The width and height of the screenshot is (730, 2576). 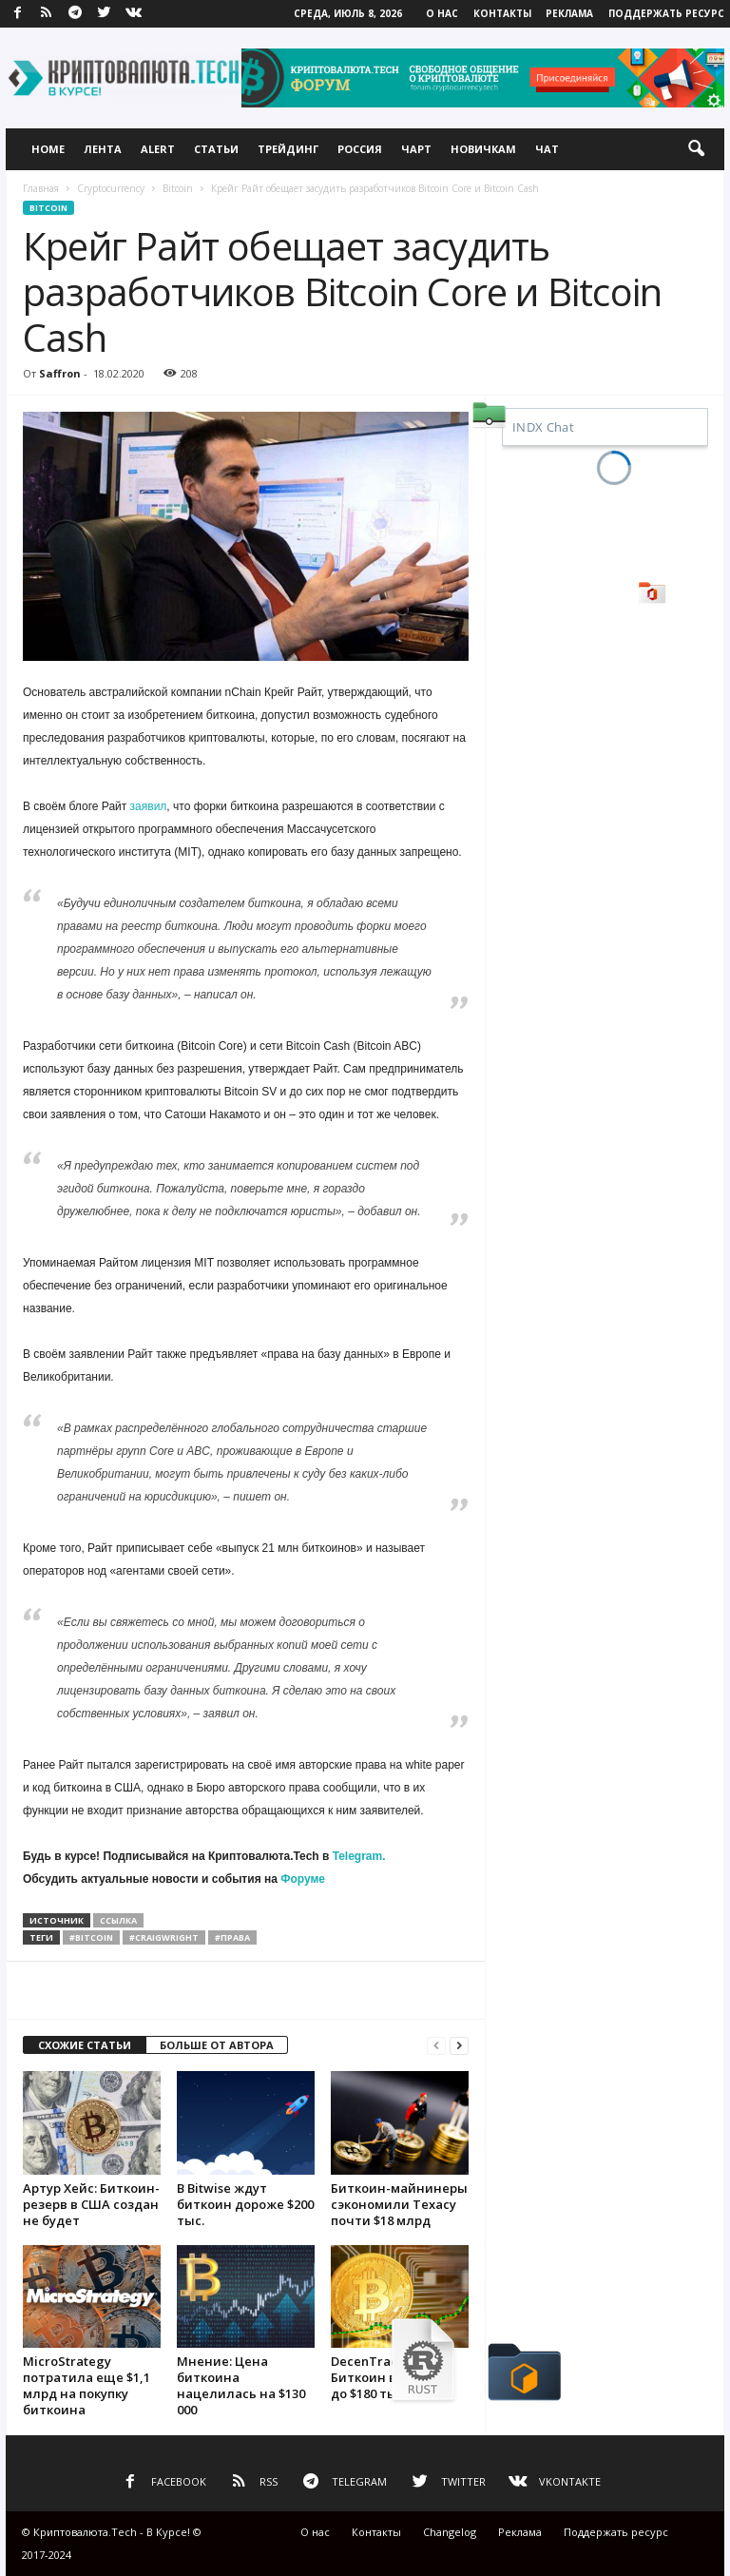 What do you see at coordinates (524, 2373) in the screenshot?
I see `open amazon thinkbox project files` at bounding box center [524, 2373].